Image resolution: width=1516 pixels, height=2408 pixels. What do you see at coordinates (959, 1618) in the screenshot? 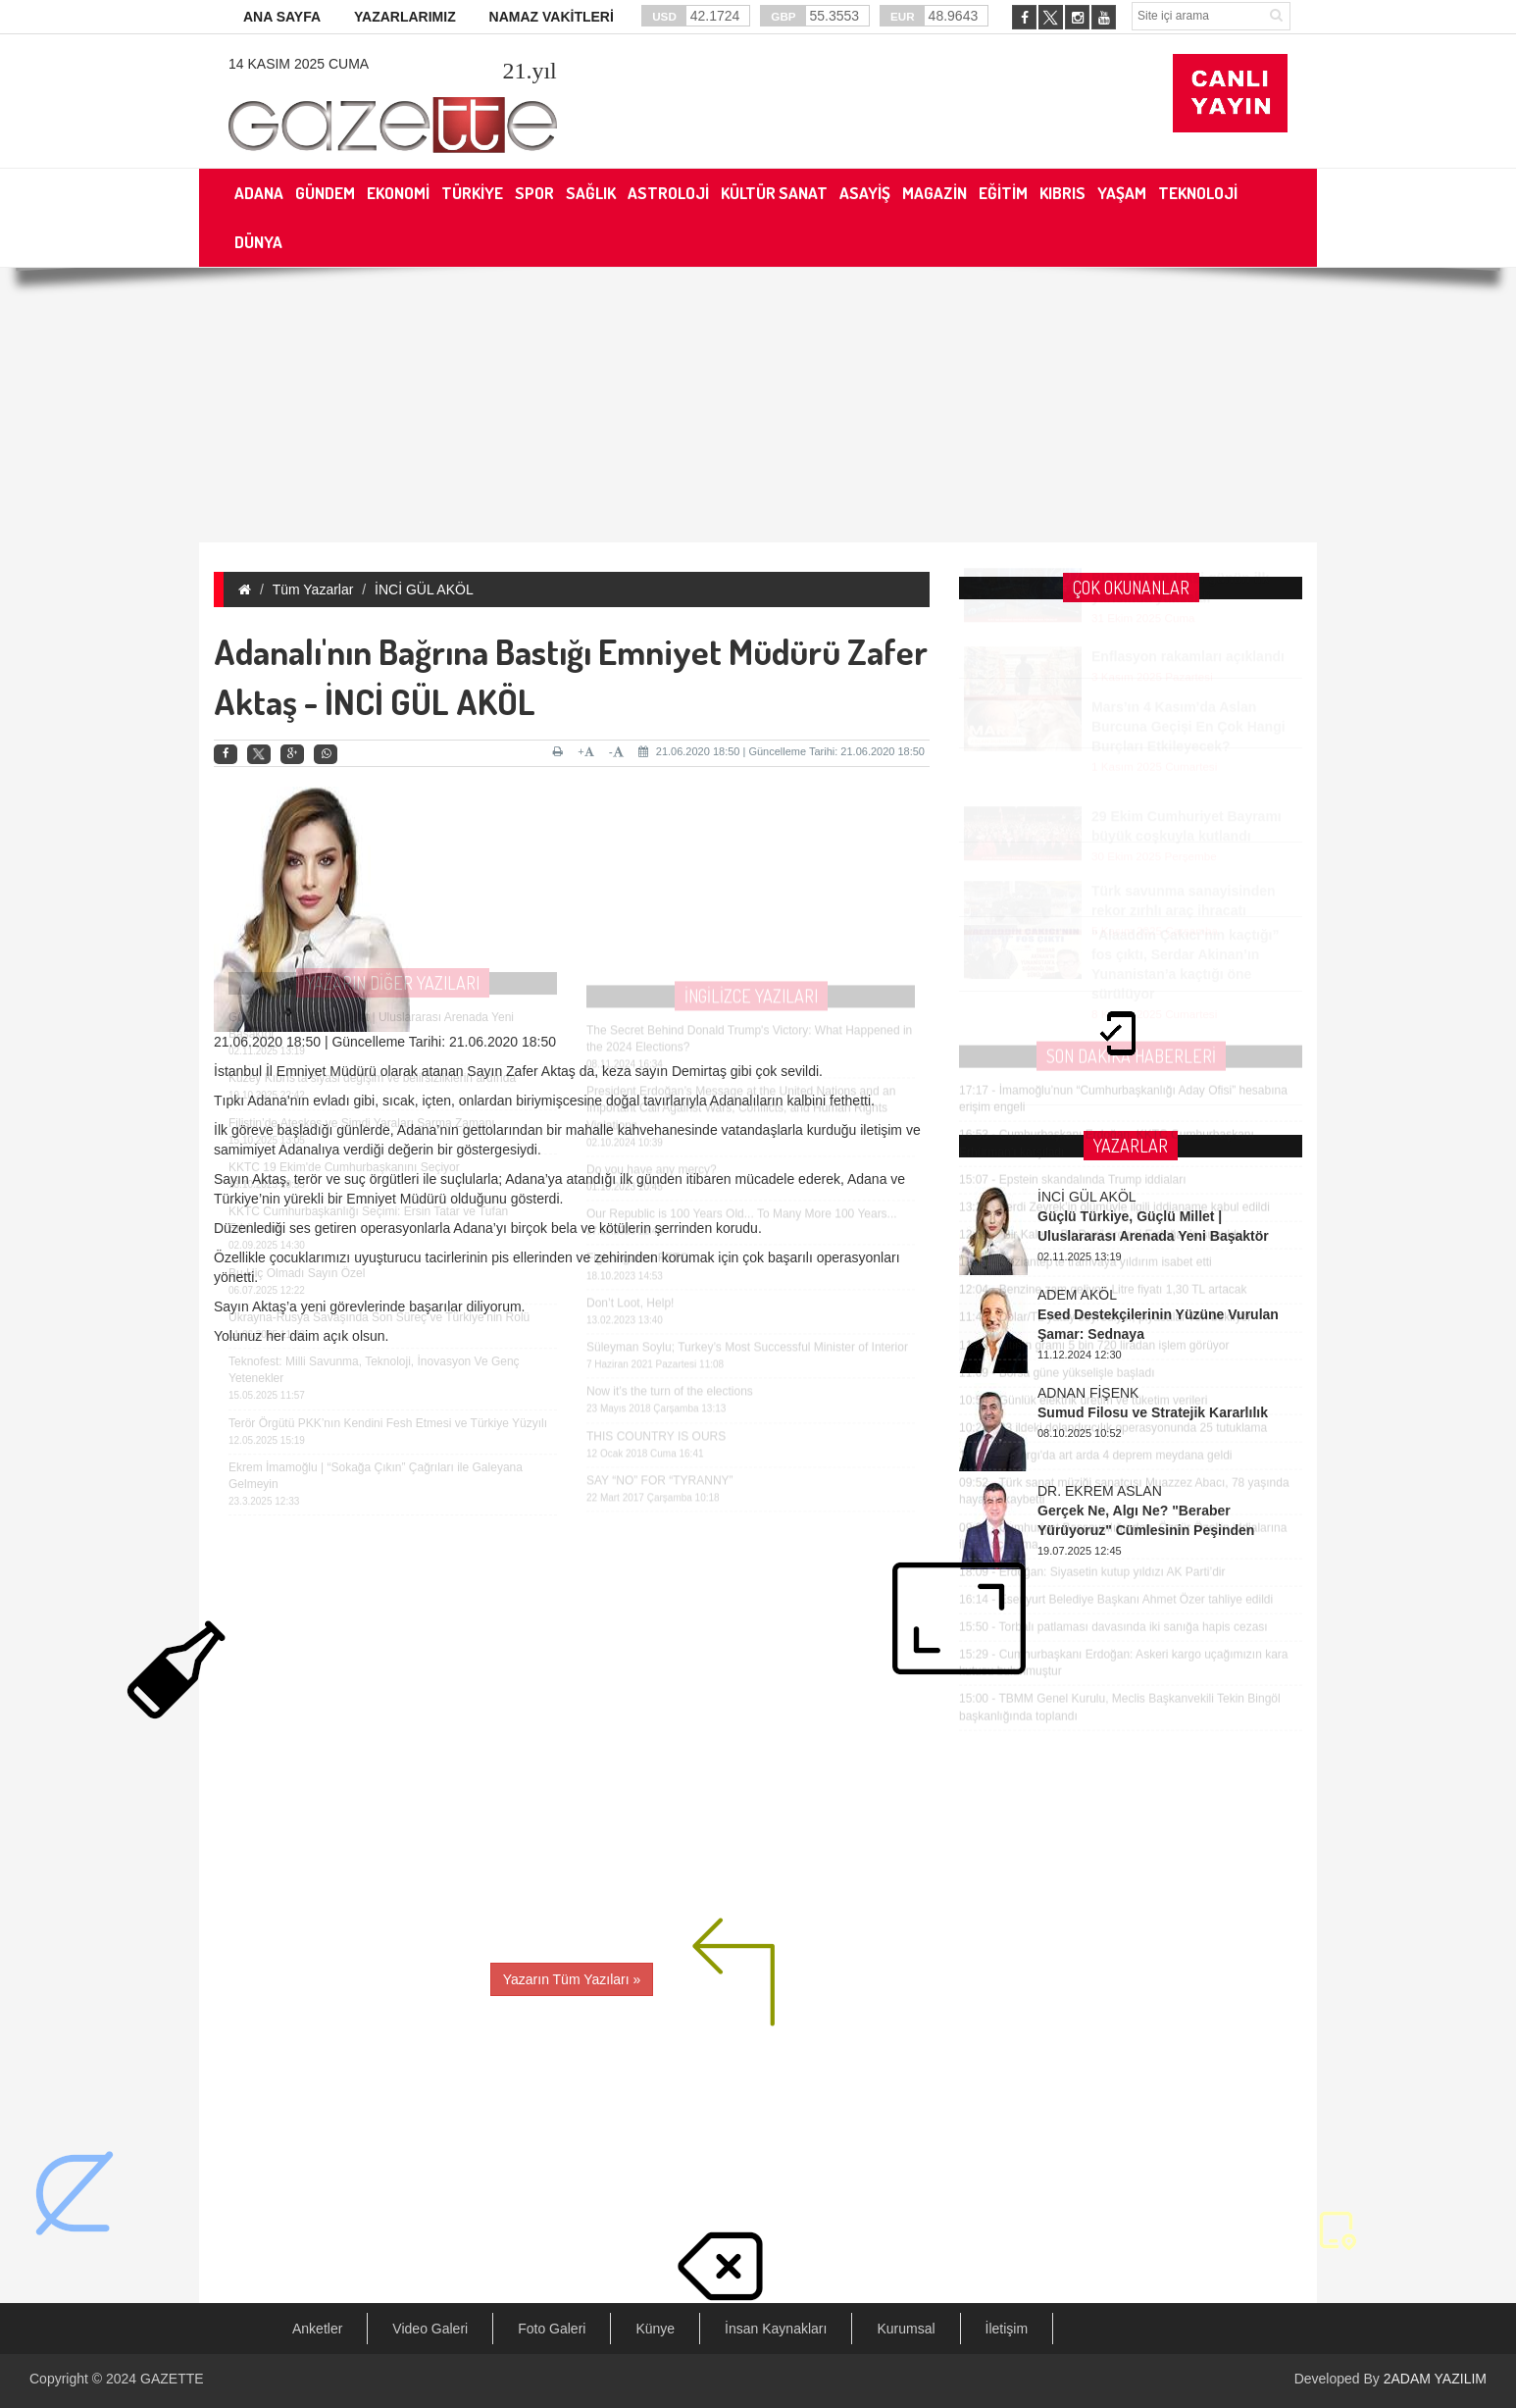
I see `enter fullscreen mode` at bounding box center [959, 1618].